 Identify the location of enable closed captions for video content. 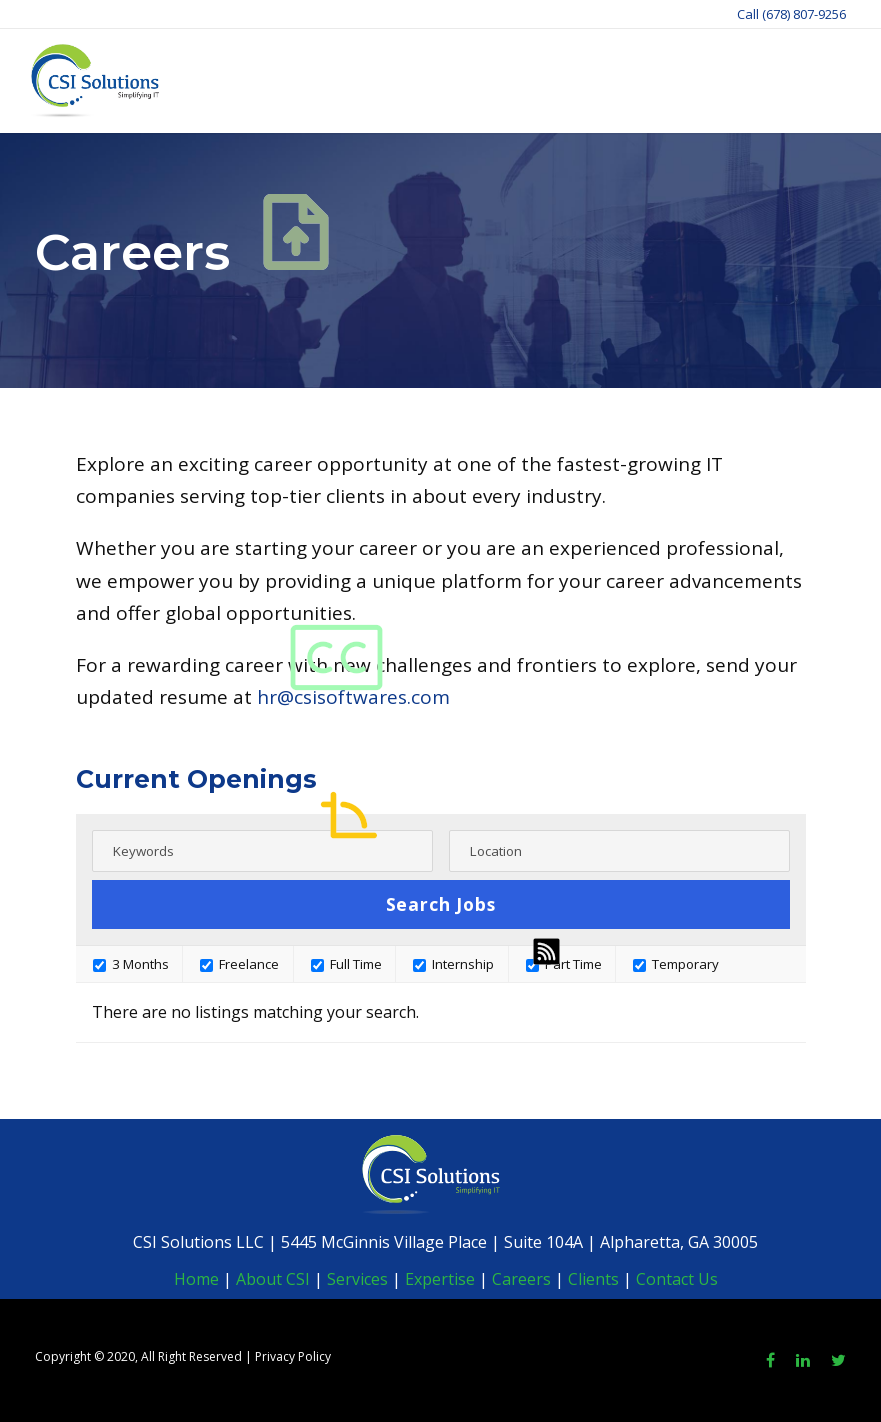
(336, 657).